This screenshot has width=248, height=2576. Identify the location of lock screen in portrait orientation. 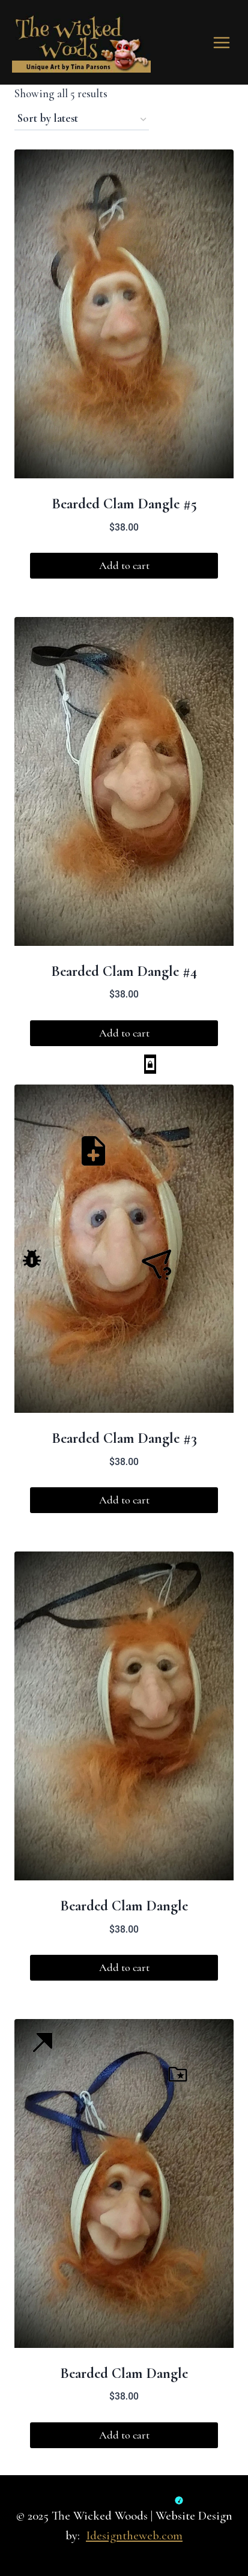
(150, 1064).